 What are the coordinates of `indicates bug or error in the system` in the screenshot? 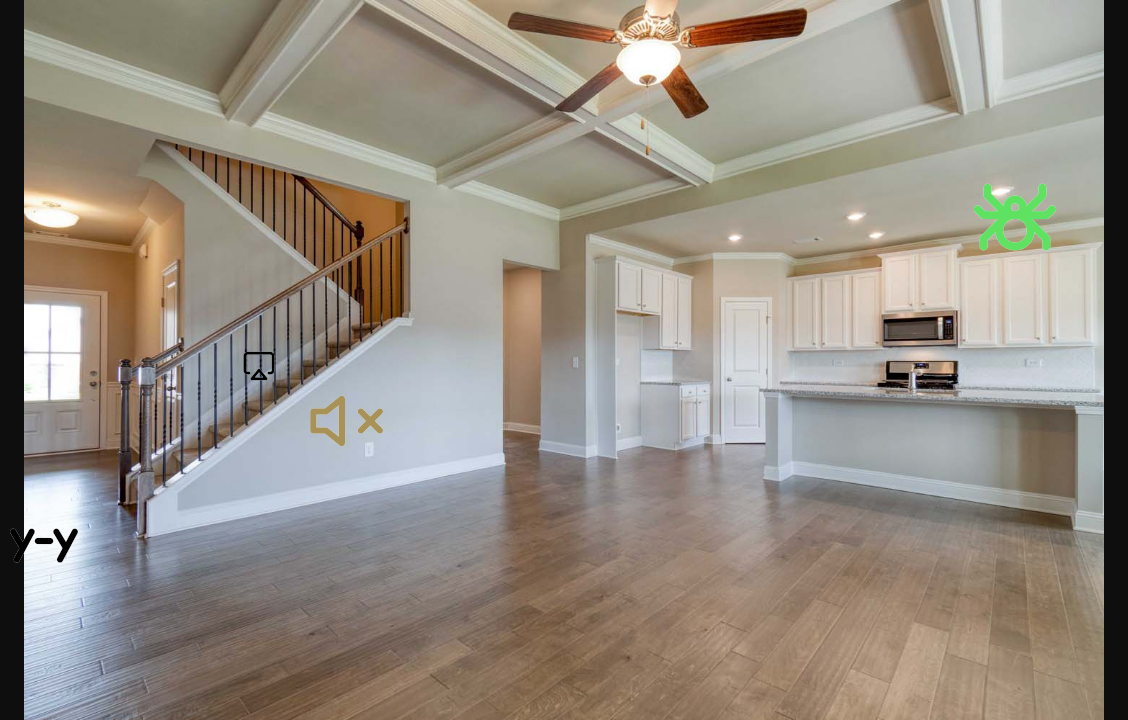 It's located at (1015, 219).